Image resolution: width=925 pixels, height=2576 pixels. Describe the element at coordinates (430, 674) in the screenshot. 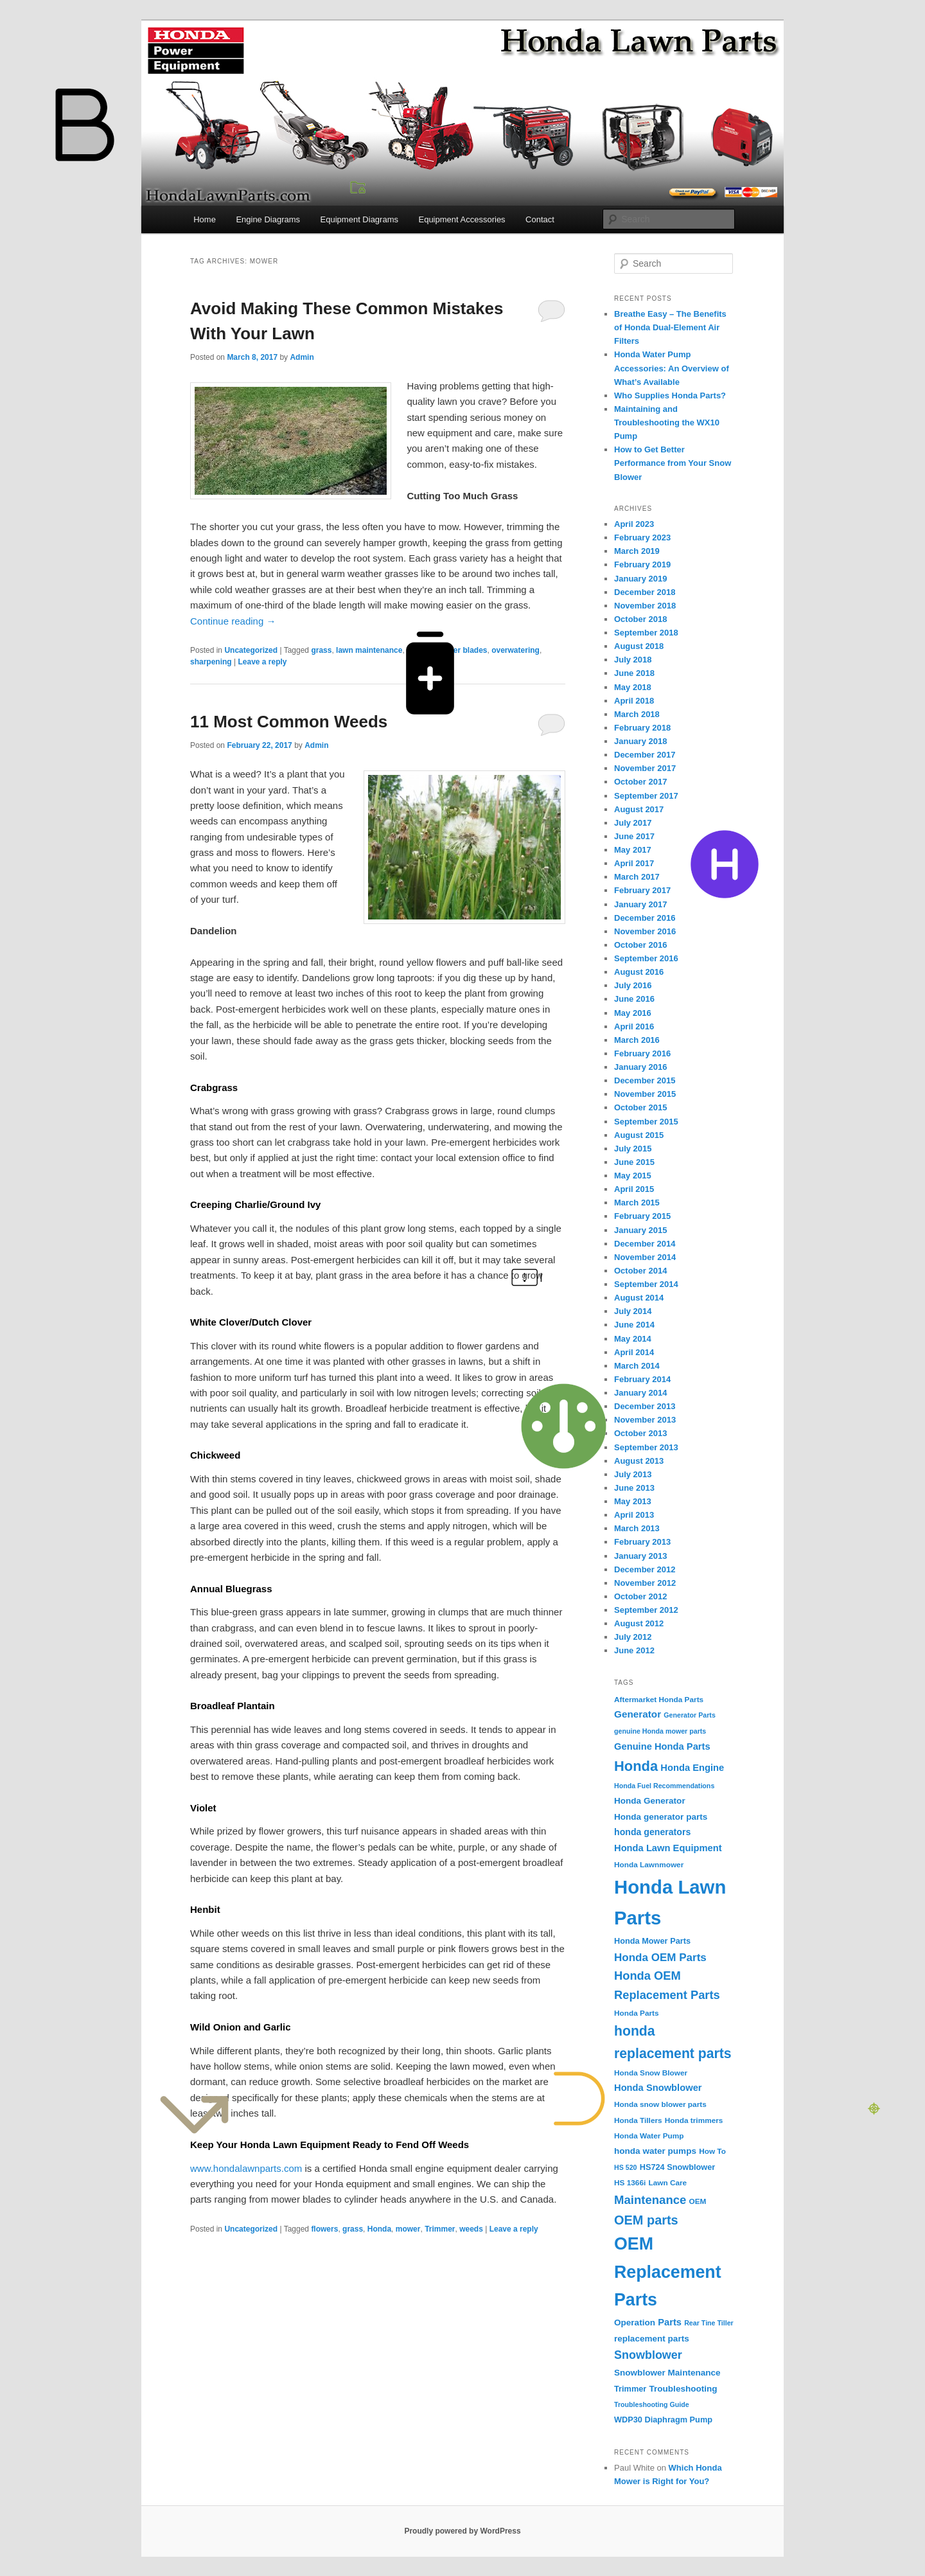

I see `add or extend battery life` at that location.